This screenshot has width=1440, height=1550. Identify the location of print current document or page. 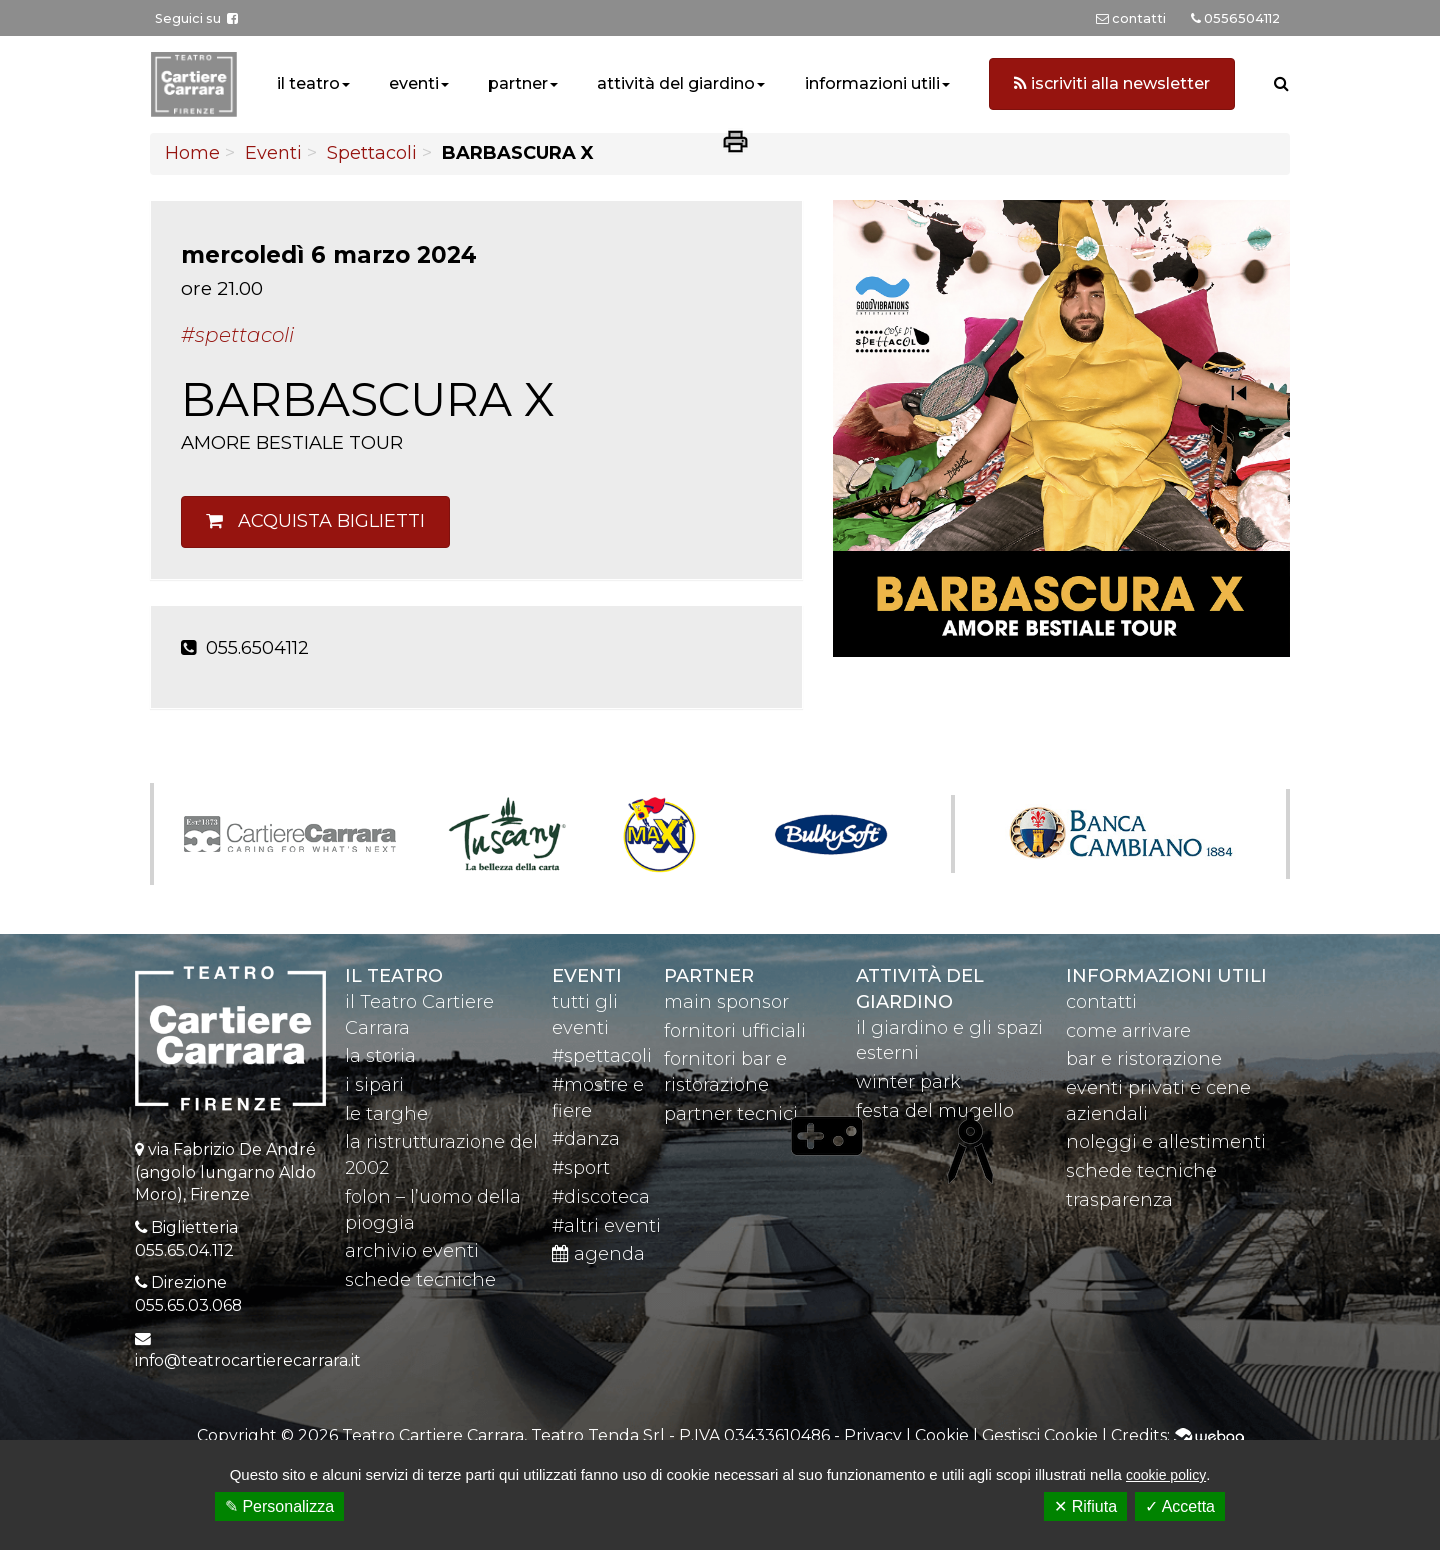
(735, 141).